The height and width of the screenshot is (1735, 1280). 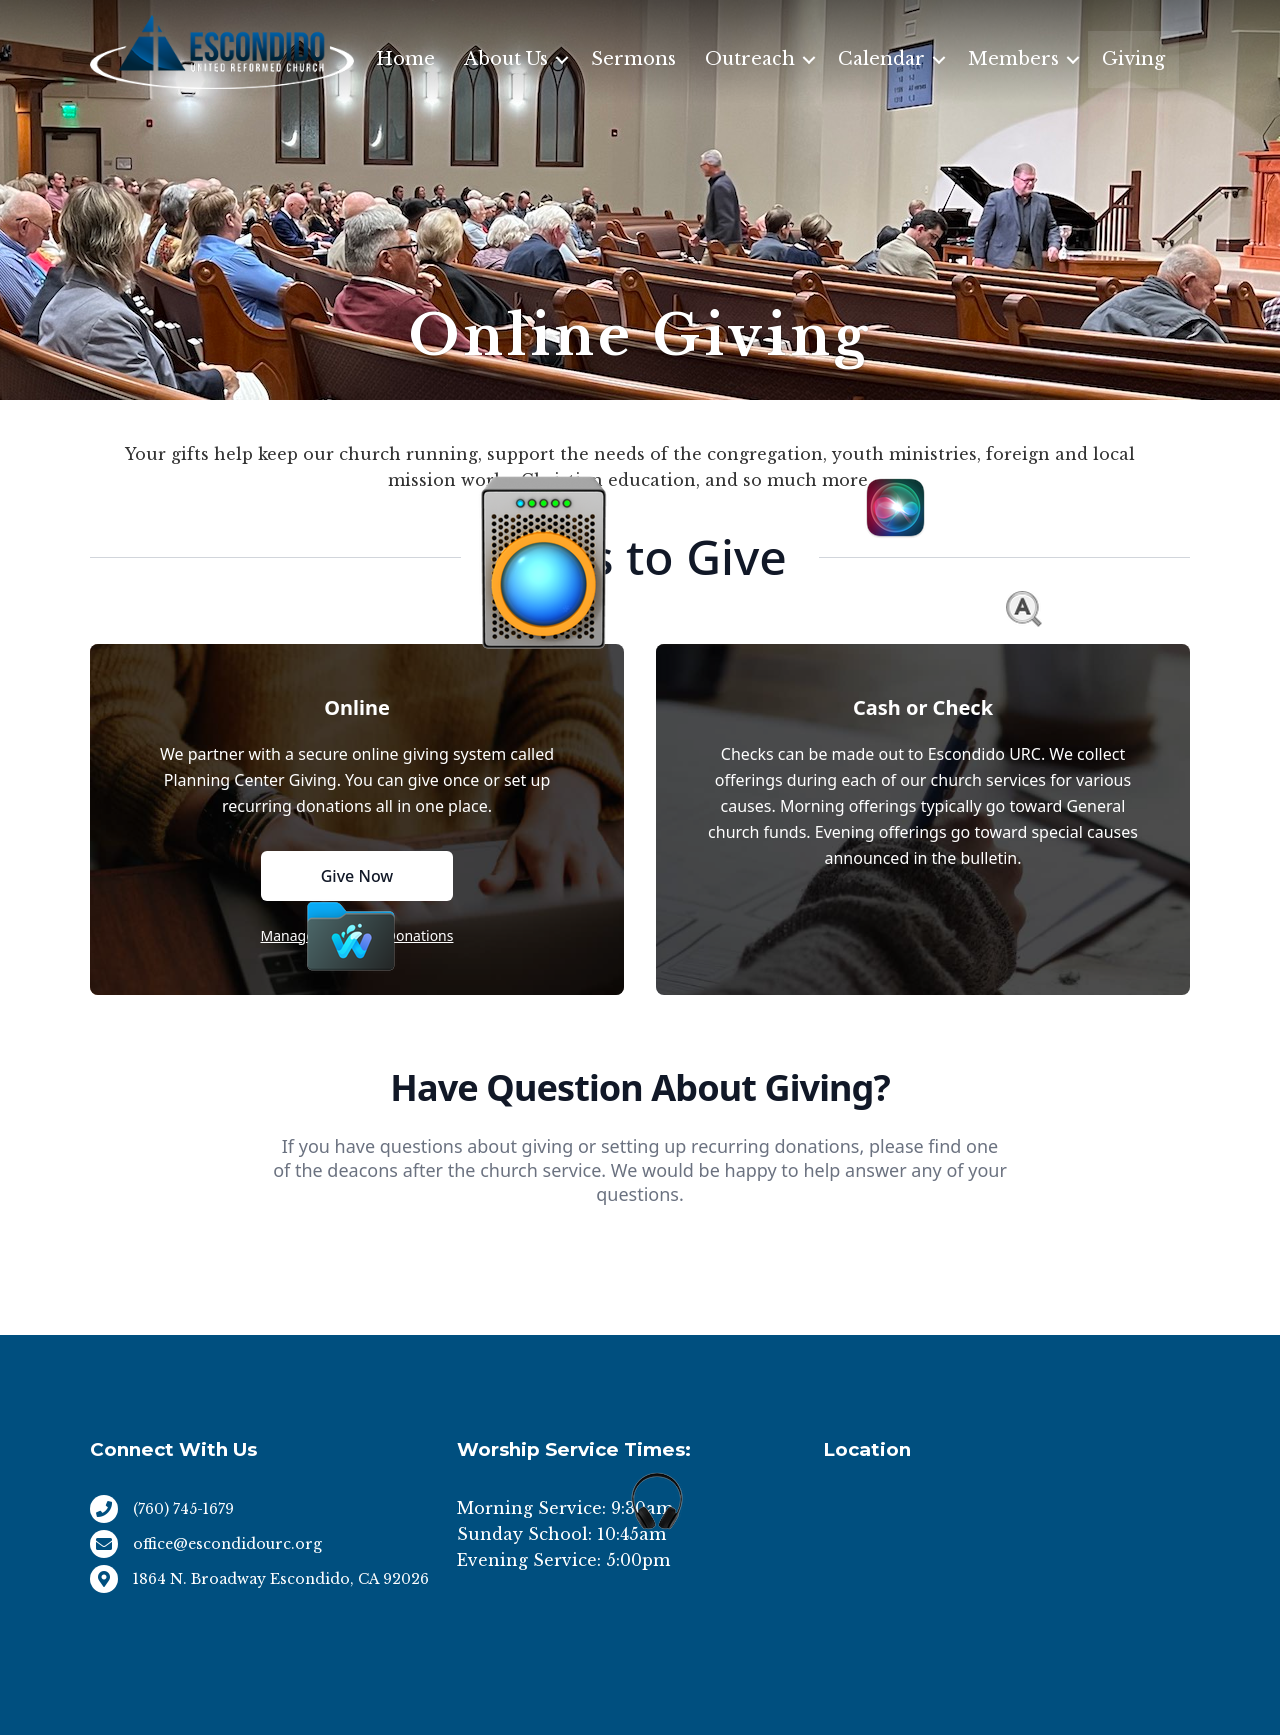 I want to click on open waterfox browser files folder, so click(x=350, y=938).